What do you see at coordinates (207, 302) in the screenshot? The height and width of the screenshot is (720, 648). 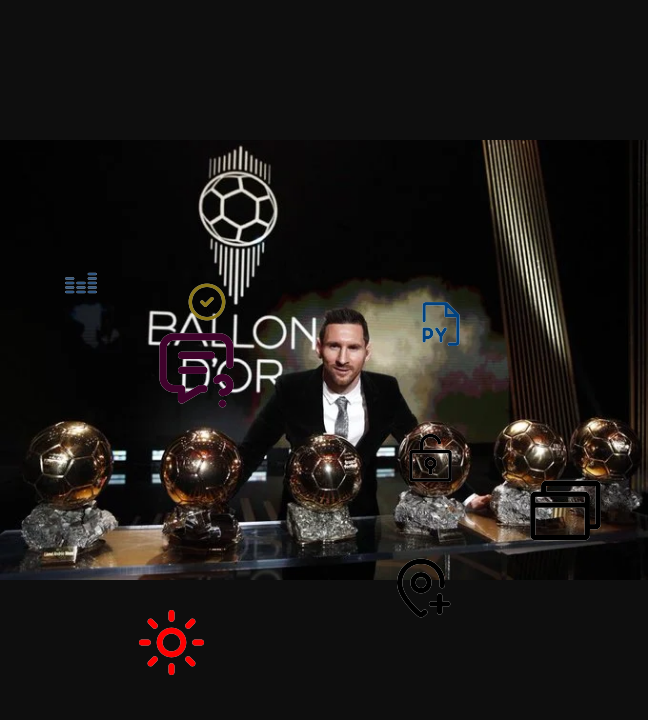 I see `indicates task or action completed successfully` at bounding box center [207, 302].